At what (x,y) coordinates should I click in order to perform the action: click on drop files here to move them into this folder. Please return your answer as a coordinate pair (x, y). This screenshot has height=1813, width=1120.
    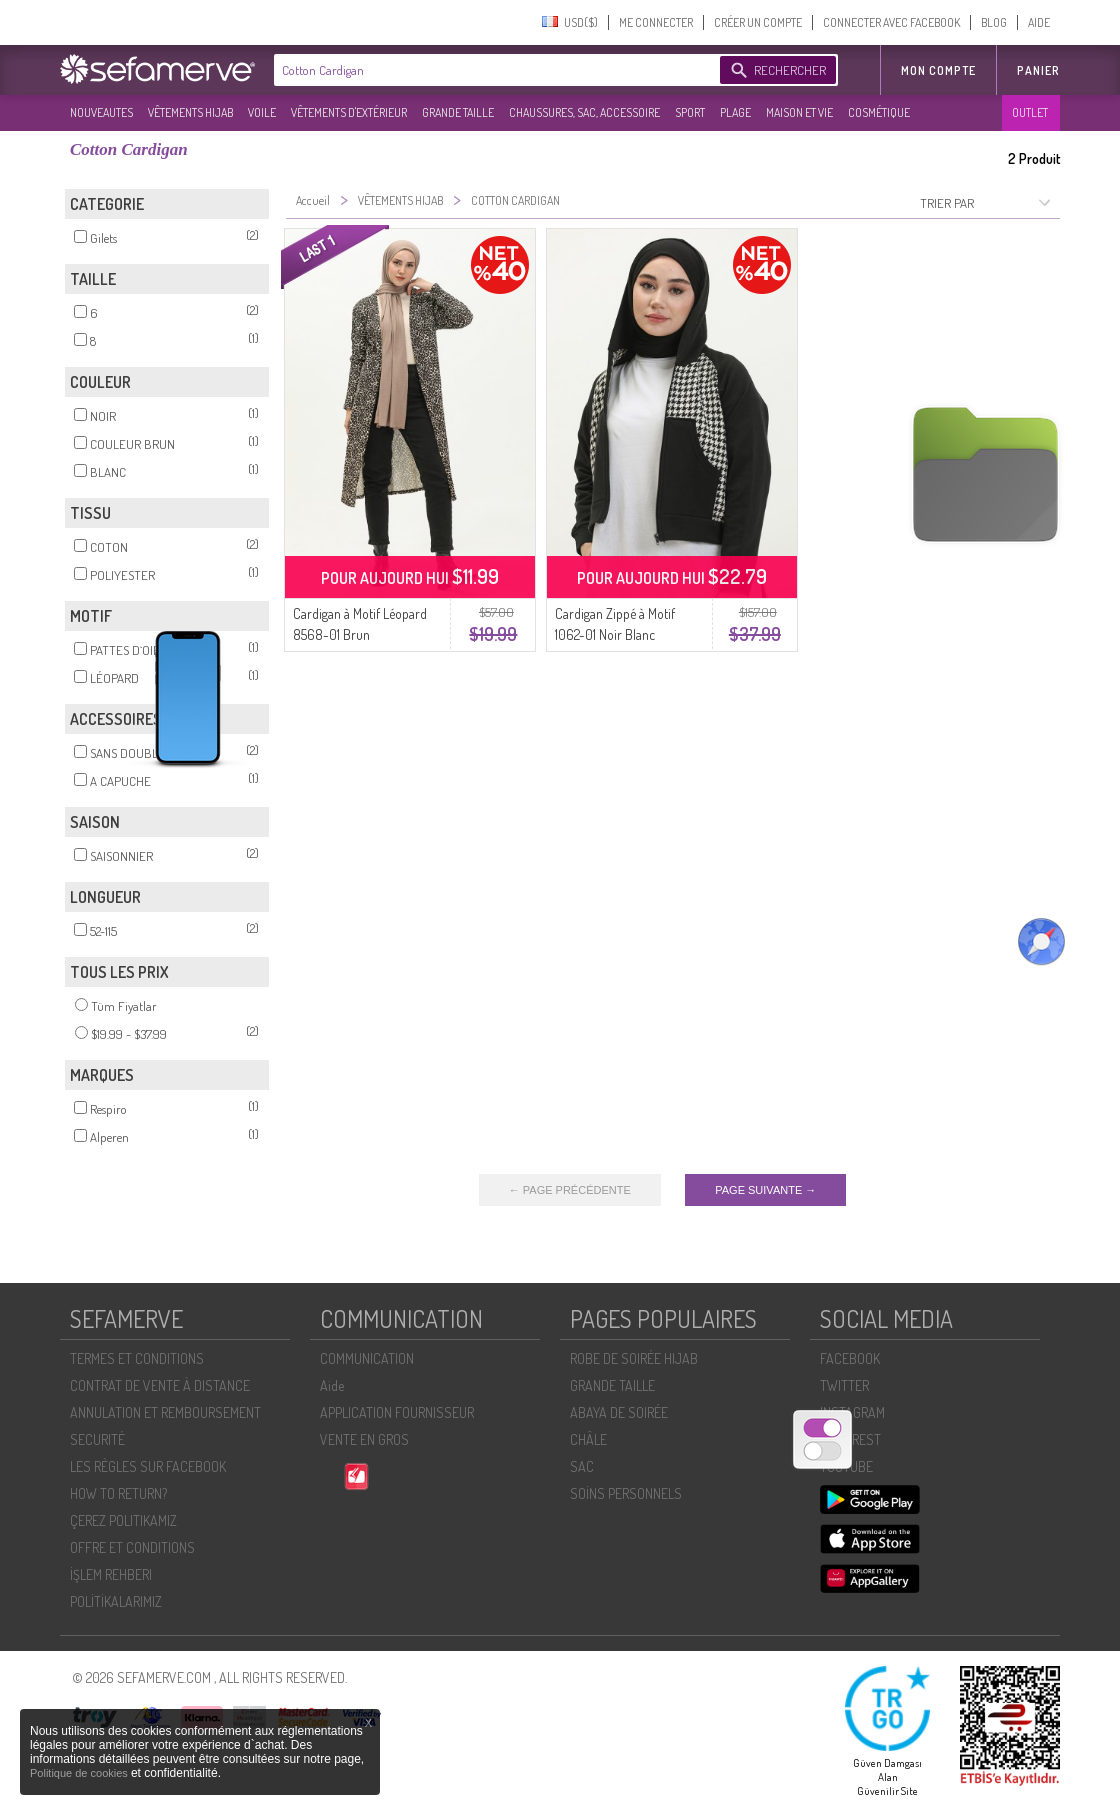
    Looking at the image, I should click on (985, 474).